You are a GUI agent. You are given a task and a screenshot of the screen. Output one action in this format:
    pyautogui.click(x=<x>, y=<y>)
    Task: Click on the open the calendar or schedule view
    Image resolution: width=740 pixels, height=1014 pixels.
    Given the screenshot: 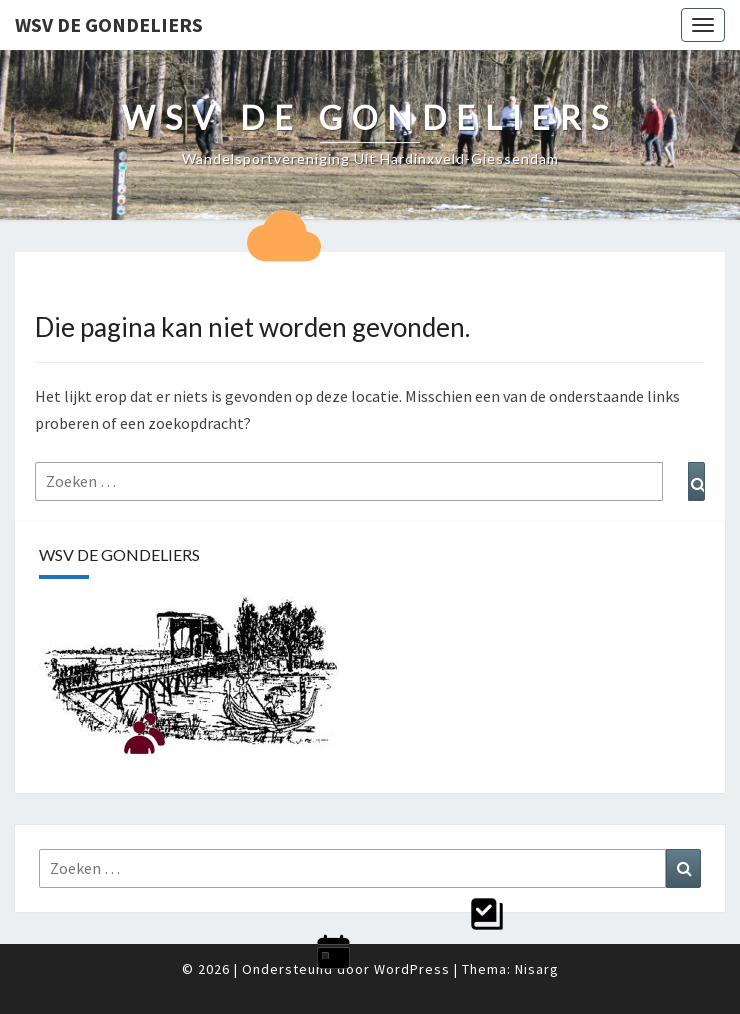 What is the action you would take?
    pyautogui.click(x=333, y=952)
    